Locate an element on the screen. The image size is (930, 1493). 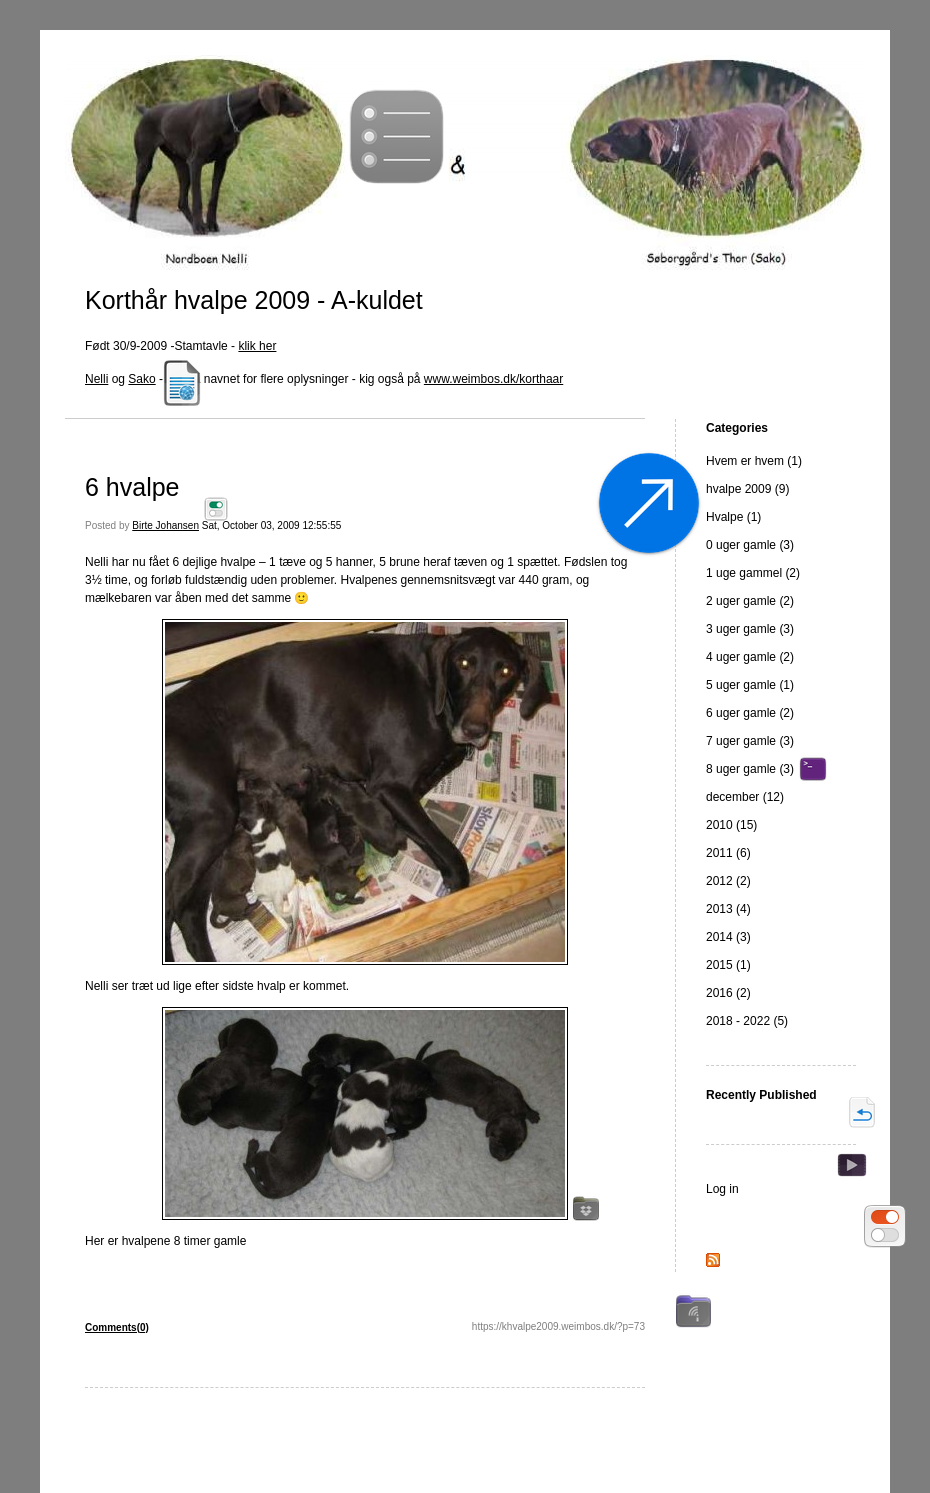
revert document to previous version is located at coordinates (862, 1112).